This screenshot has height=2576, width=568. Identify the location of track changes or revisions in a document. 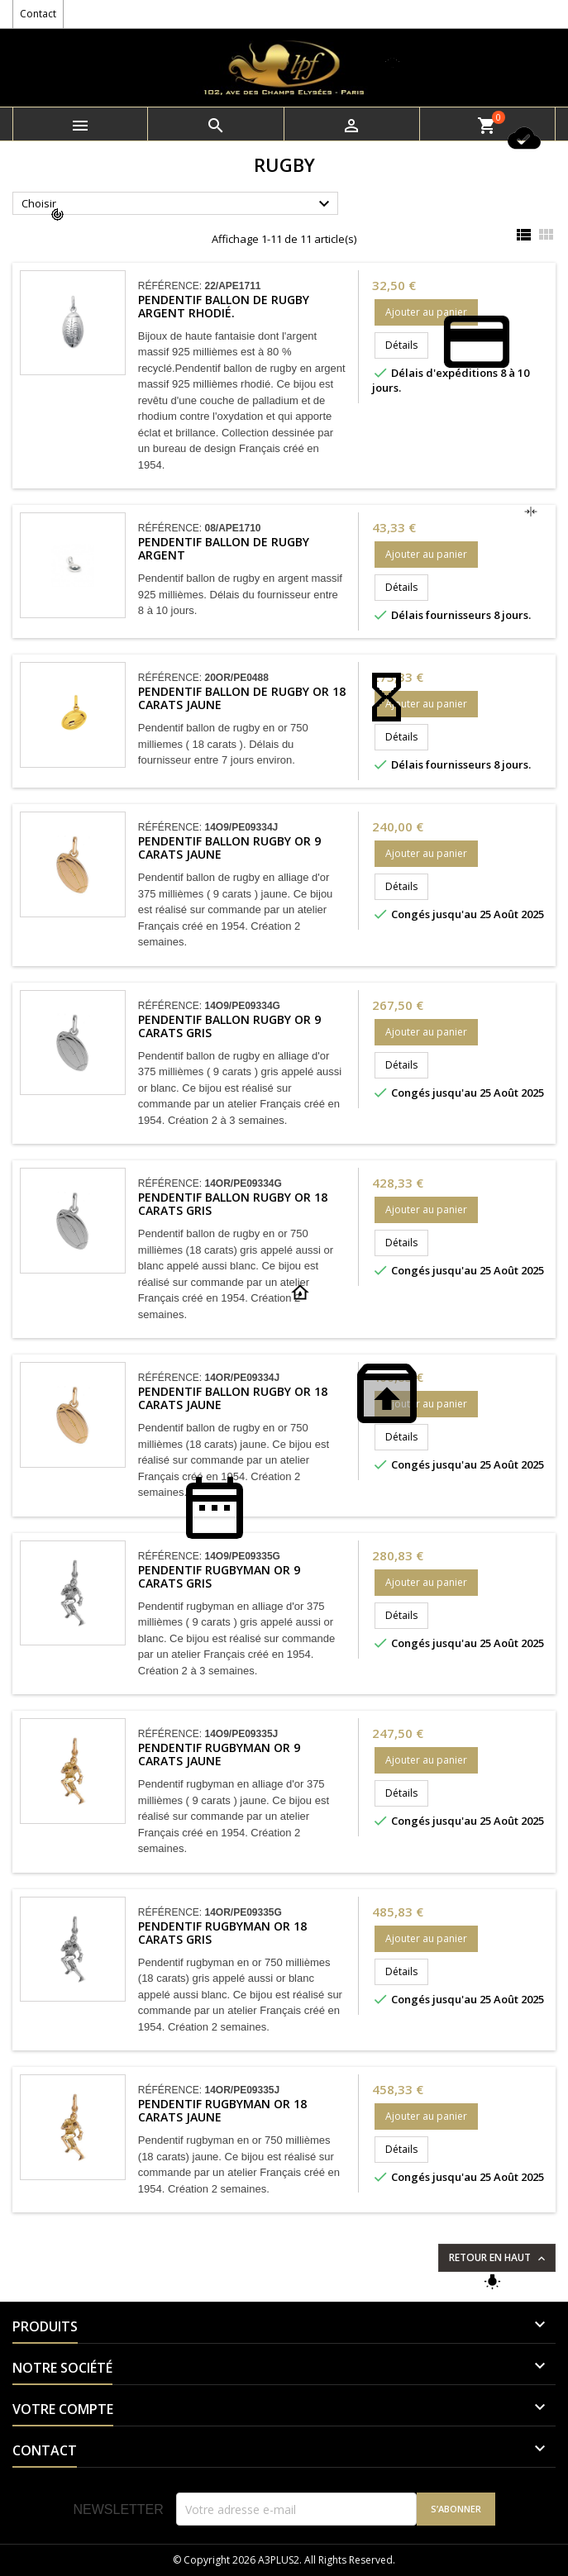
(57, 214).